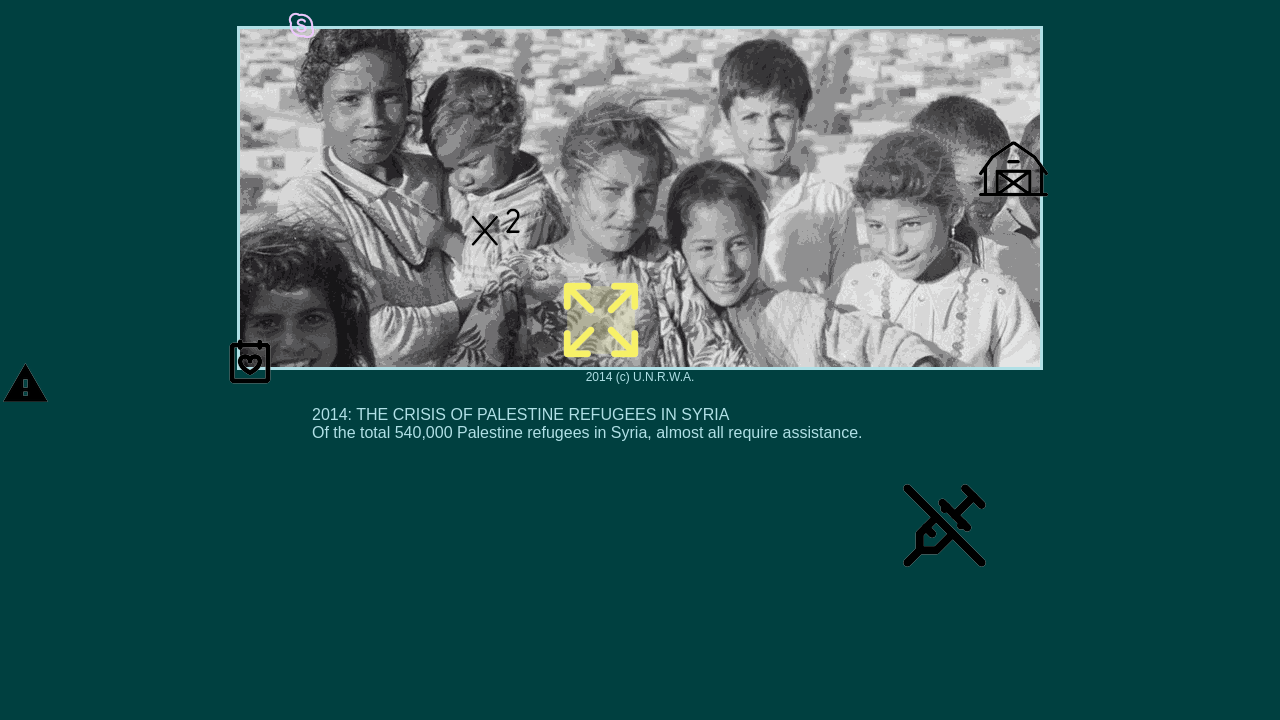 The height and width of the screenshot is (720, 1280). What do you see at coordinates (25, 383) in the screenshot?
I see `indicates a warning or potential issue` at bounding box center [25, 383].